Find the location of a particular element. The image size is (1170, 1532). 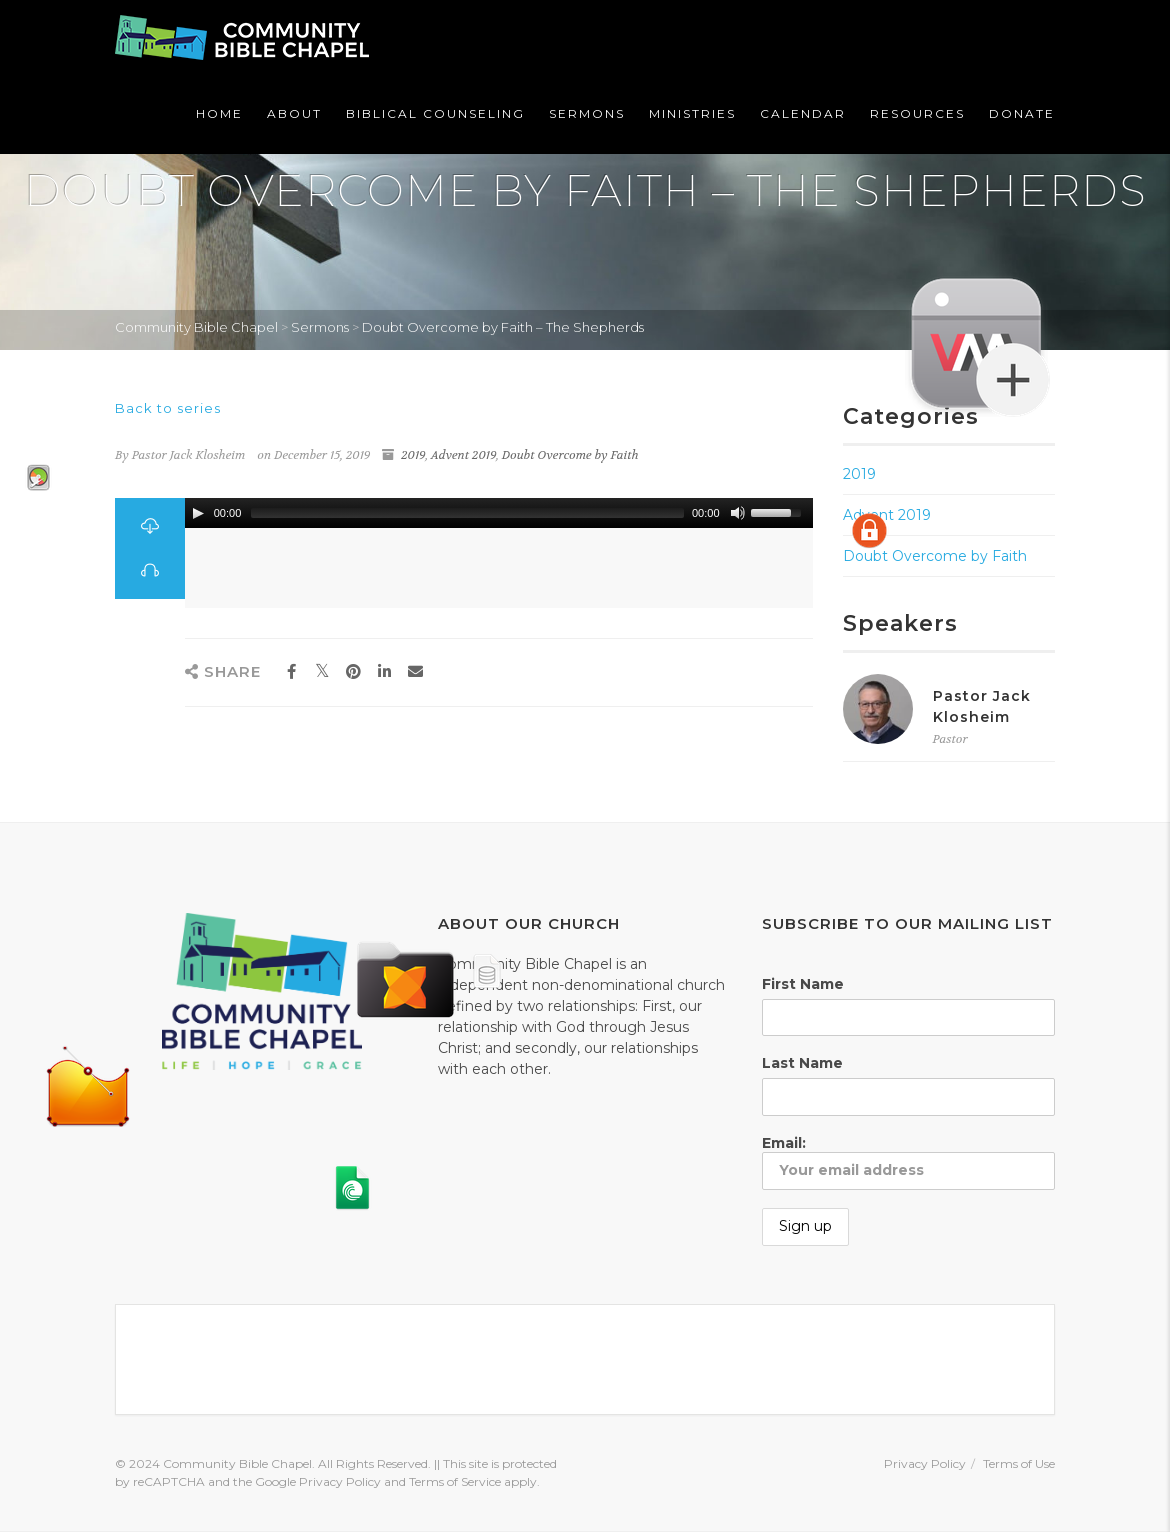

a torrent file ready to open with BitTorrent client is located at coordinates (352, 1187).